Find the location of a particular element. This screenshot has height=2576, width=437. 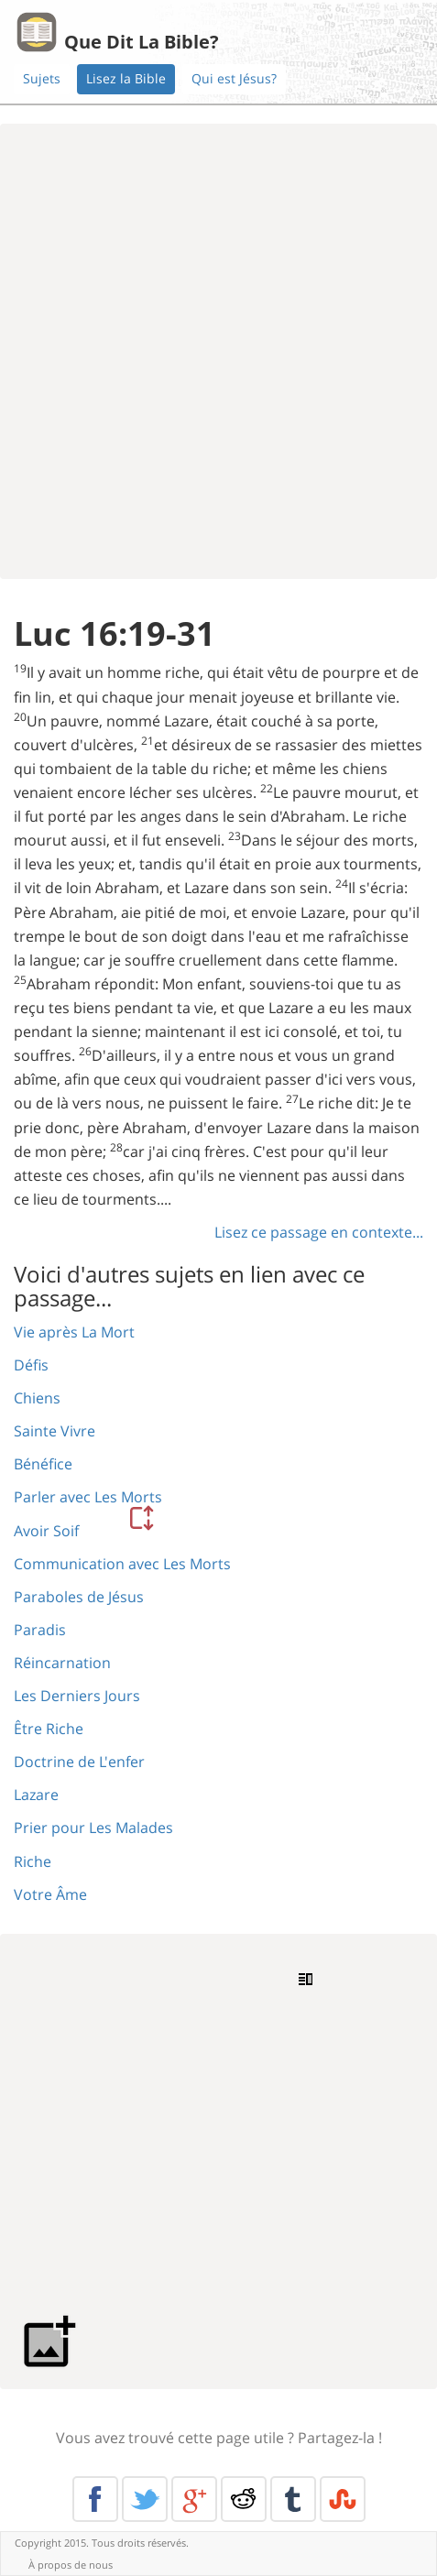

split view into vertical panels is located at coordinates (305, 1979).